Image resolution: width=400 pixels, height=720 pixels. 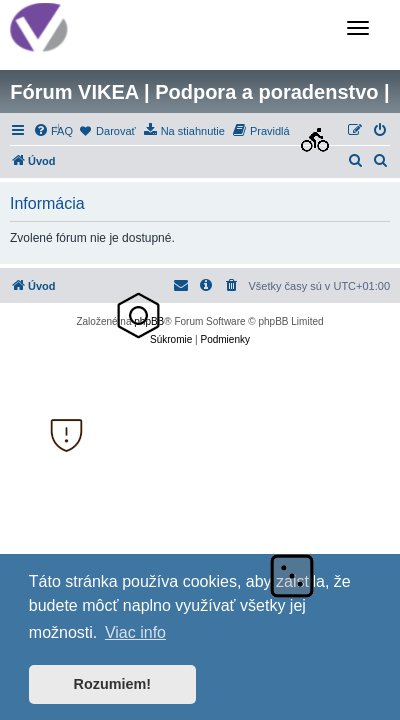 What do you see at coordinates (138, 315) in the screenshot?
I see `access settings or configuration options` at bounding box center [138, 315].